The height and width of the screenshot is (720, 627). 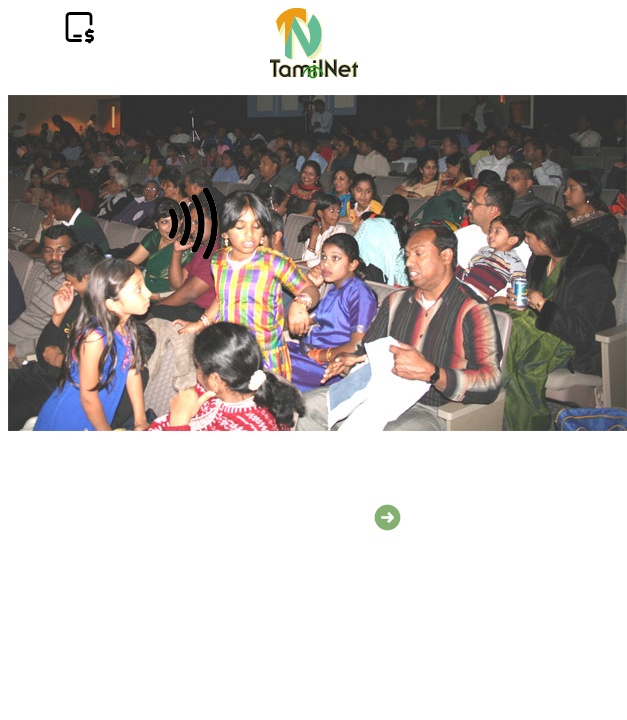 What do you see at coordinates (387, 517) in the screenshot?
I see `proceed to the next step` at bounding box center [387, 517].